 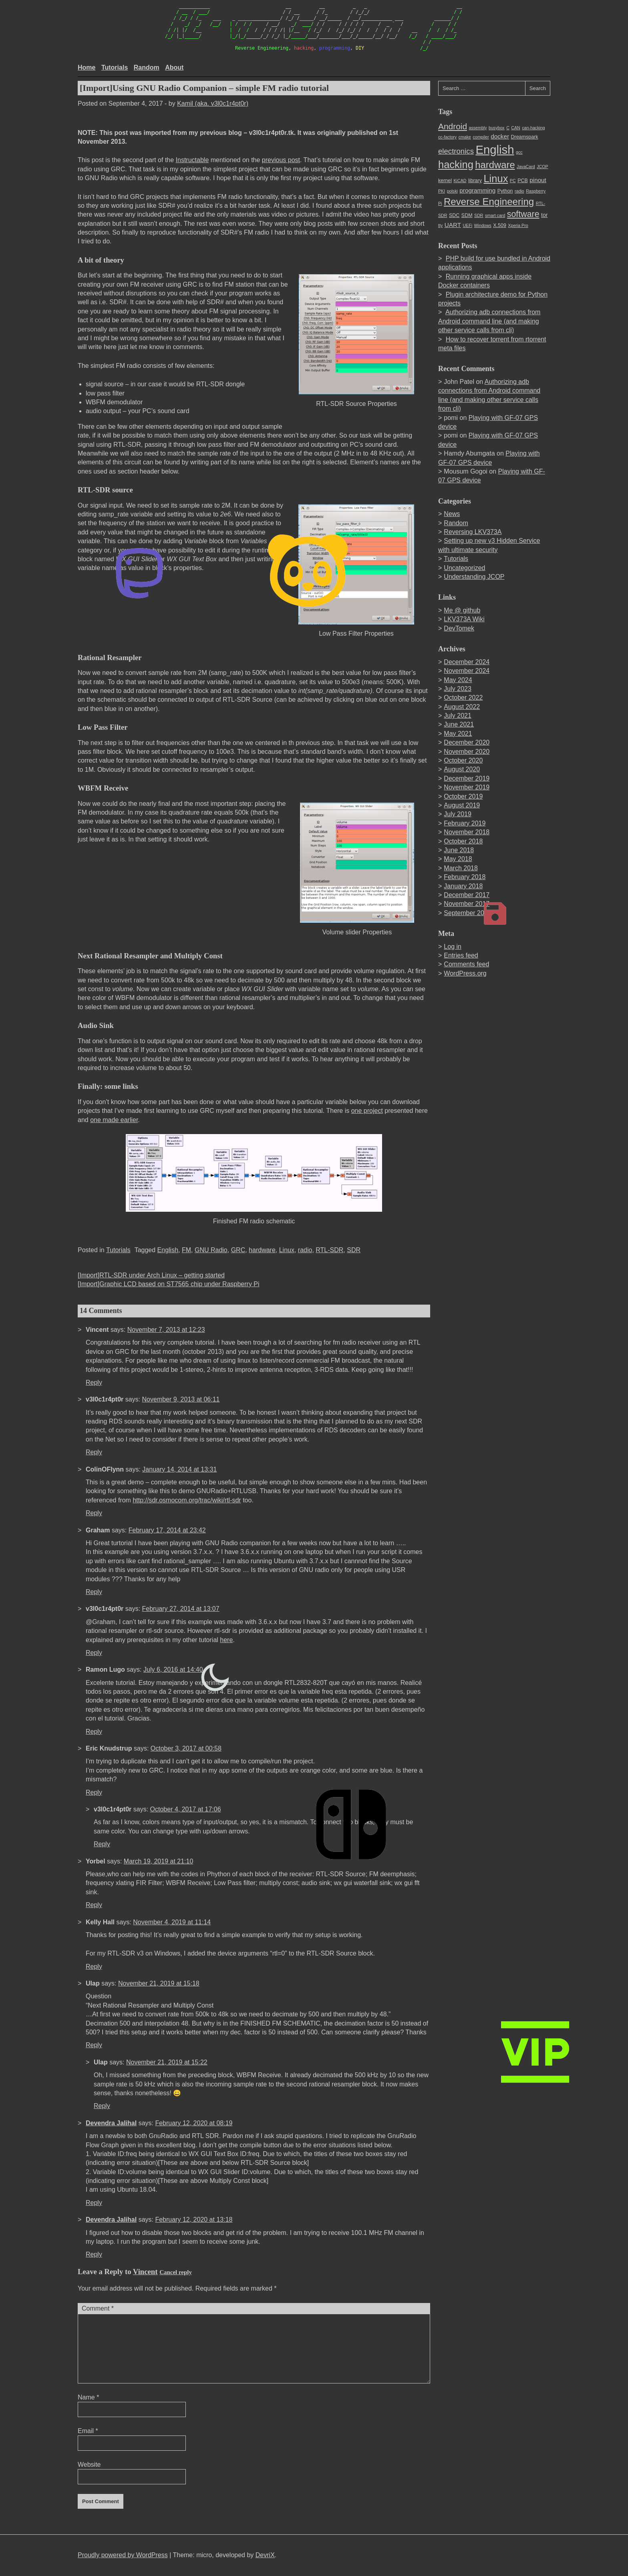 I want to click on nintendo switch logo, so click(x=351, y=1824).